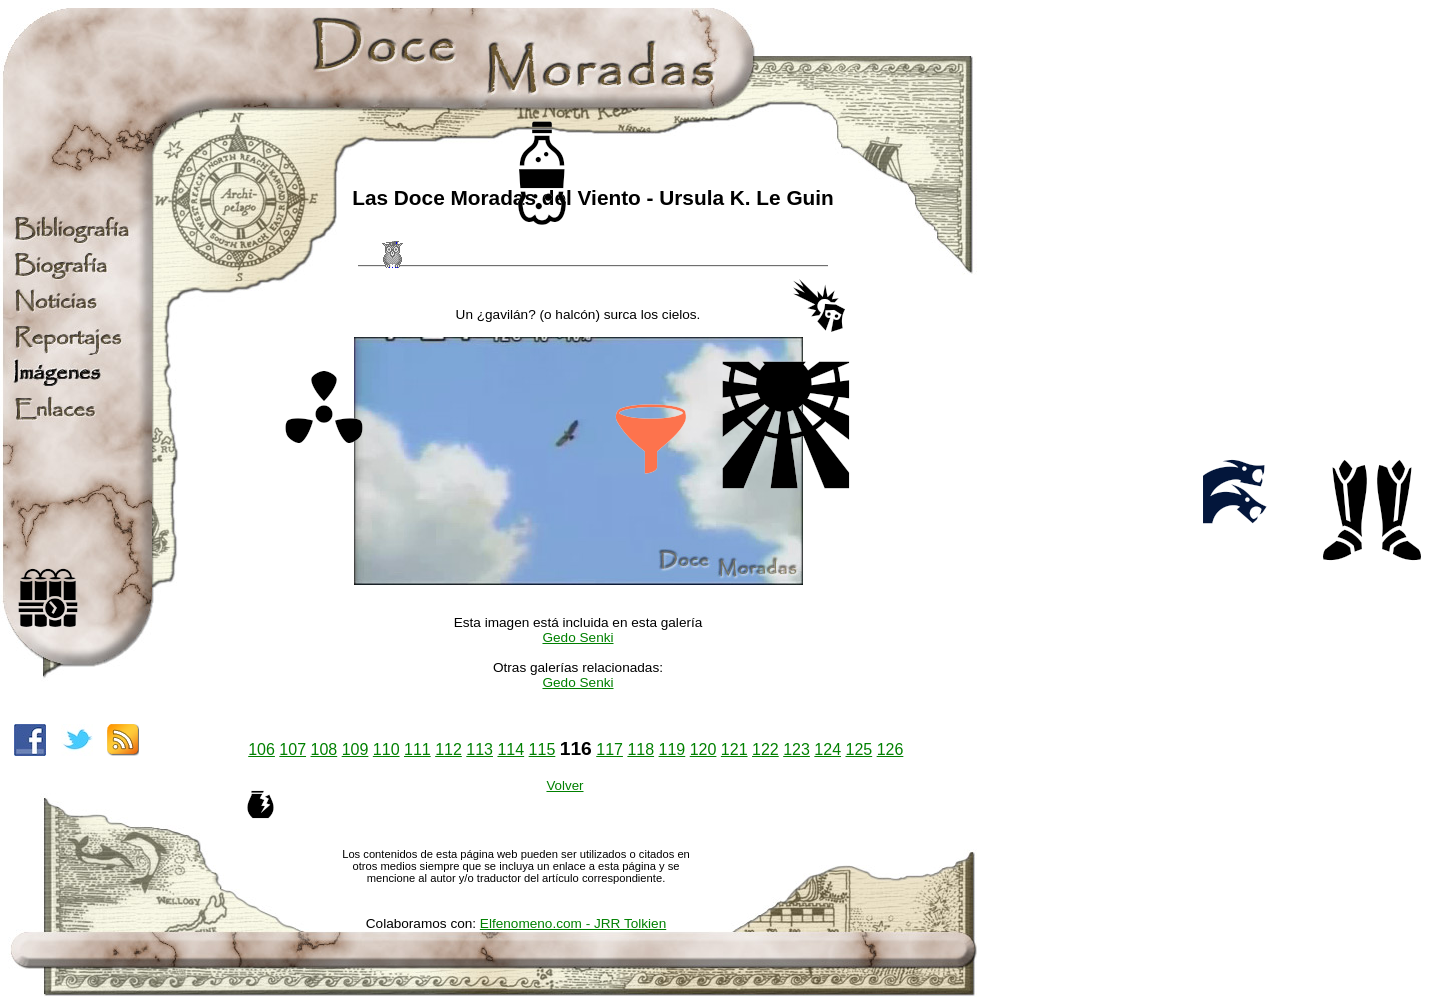  What do you see at coordinates (651, 439) in the screenshot?
I see `filter or sort content` at bounding box center [651, 439].